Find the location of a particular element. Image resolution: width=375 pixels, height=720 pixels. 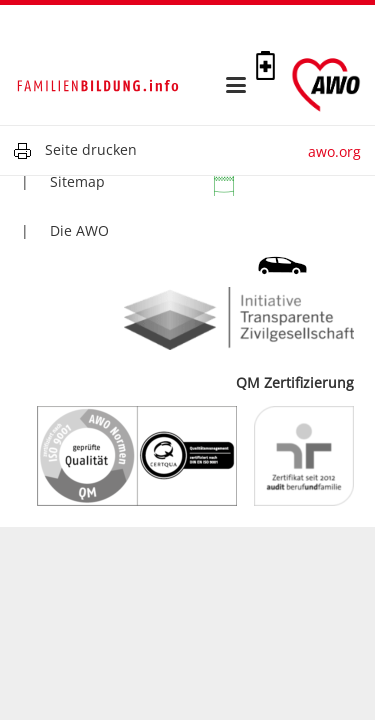

indicates race or level completion is located at coordinates (224, 186).